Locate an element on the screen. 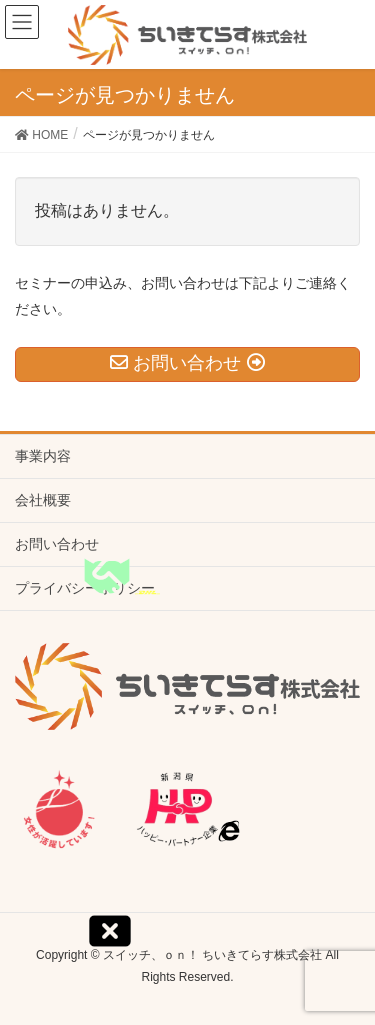  DHL shipping and logistics services is located at coordinates (147, 592).